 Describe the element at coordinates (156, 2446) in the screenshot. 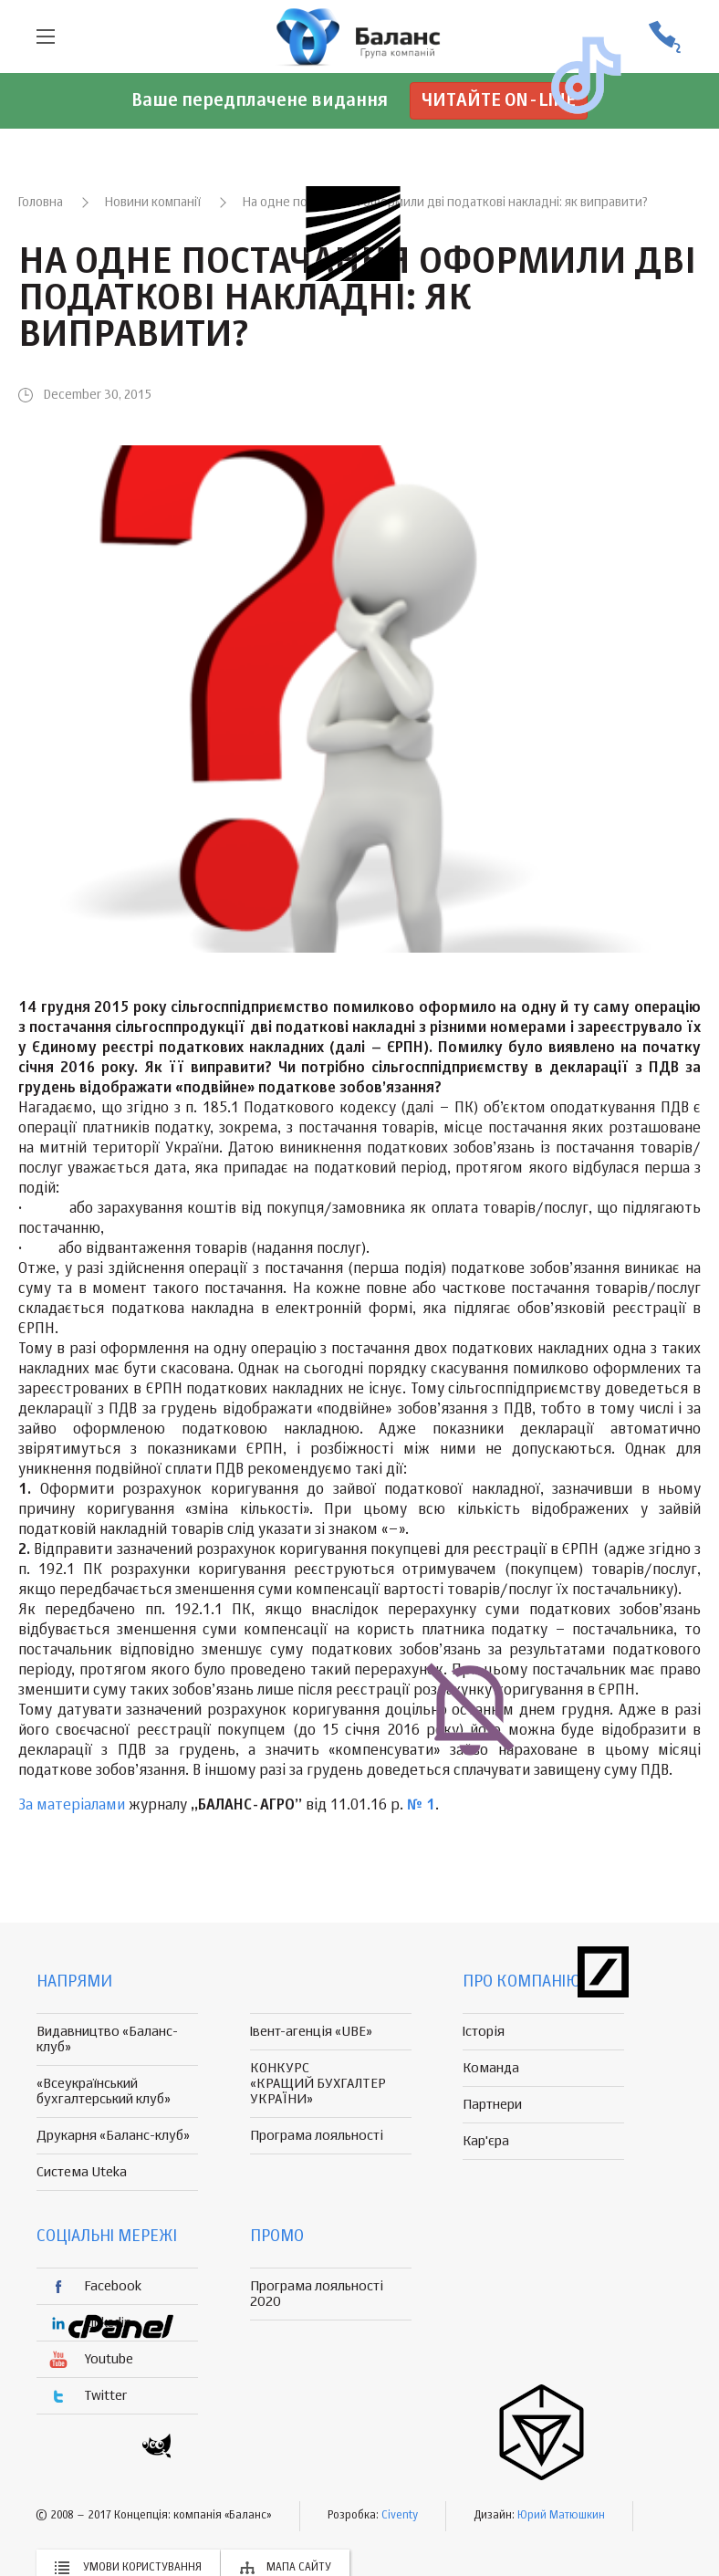

I see `open GIMP image editor` at that location.